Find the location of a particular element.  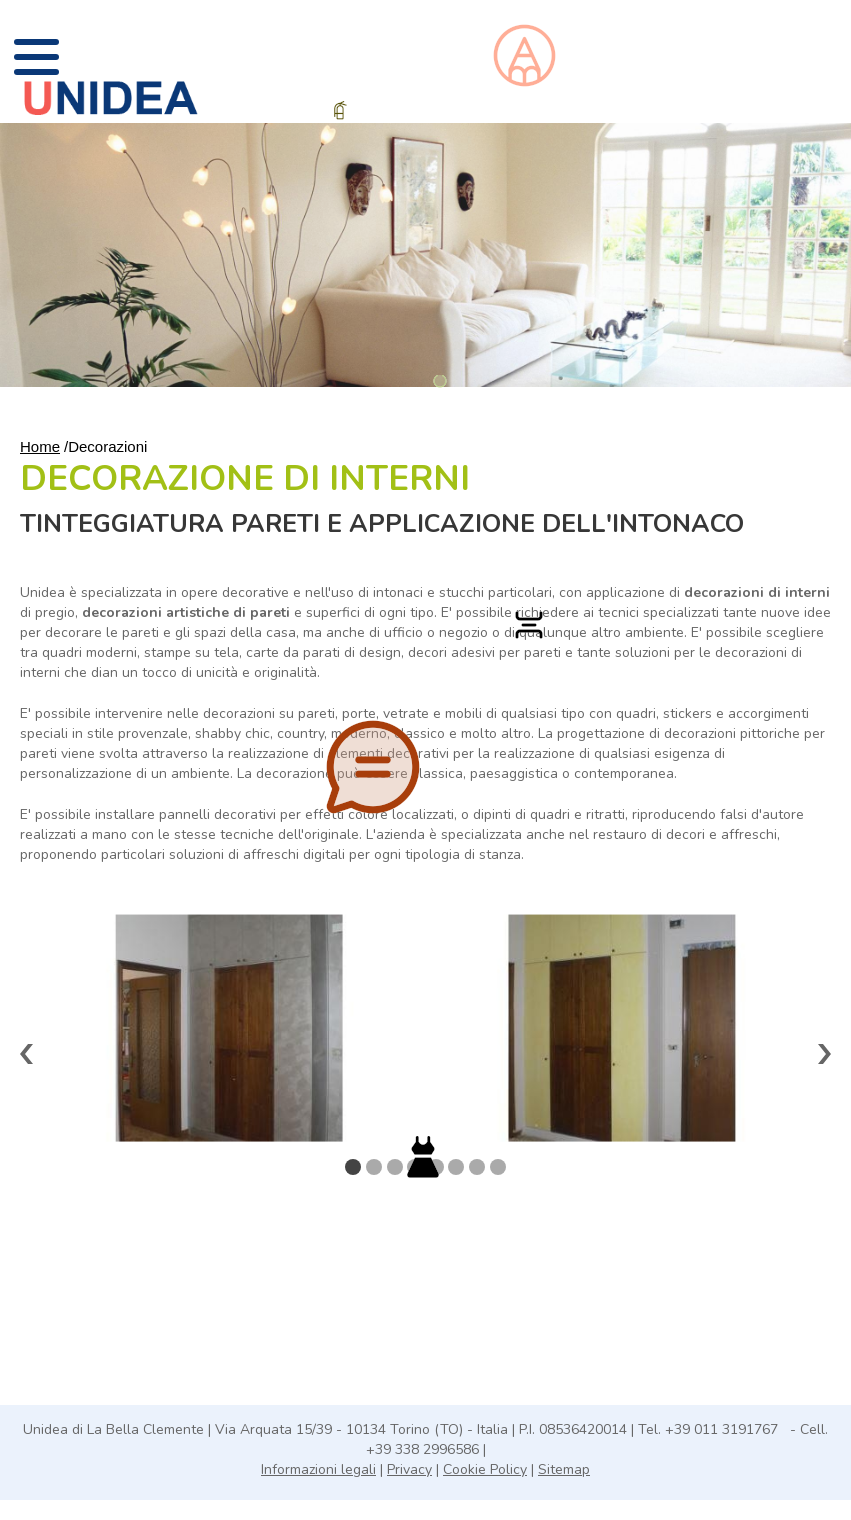

loading or processing in progress is located at coordinates (440, 381).